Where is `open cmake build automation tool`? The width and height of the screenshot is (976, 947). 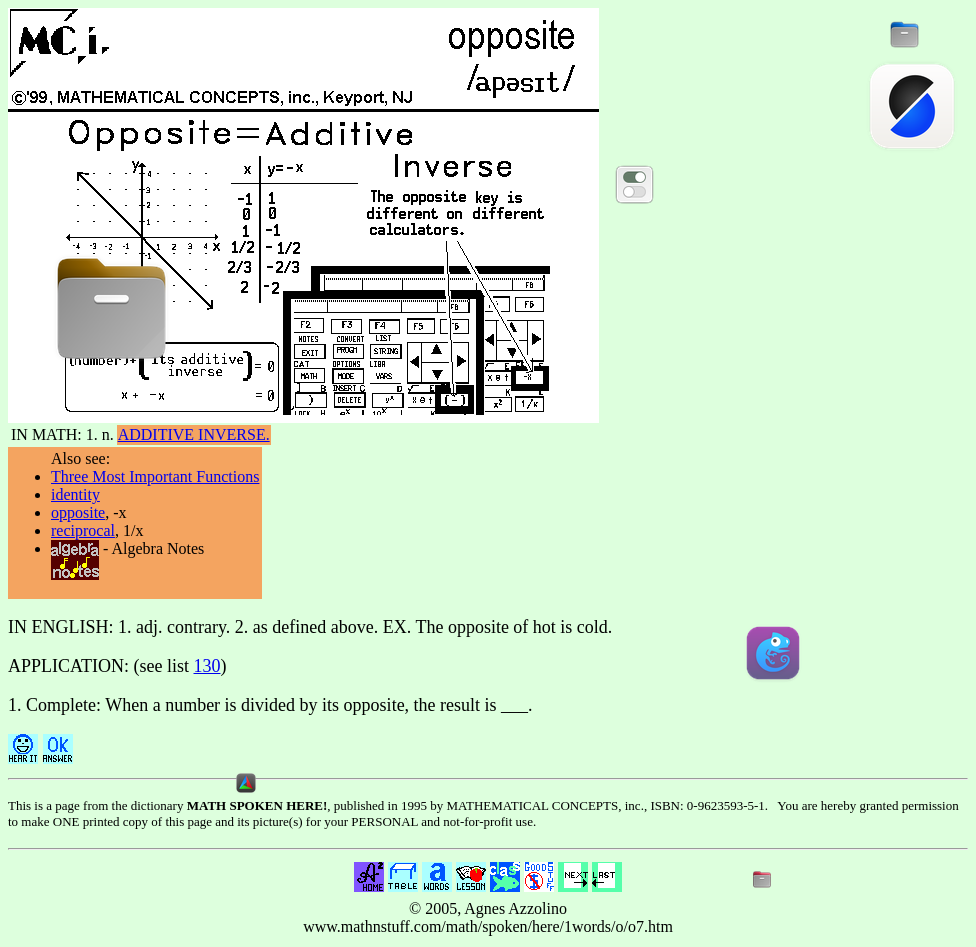 open cmake build automation tool is located at coordinates (246, 783).